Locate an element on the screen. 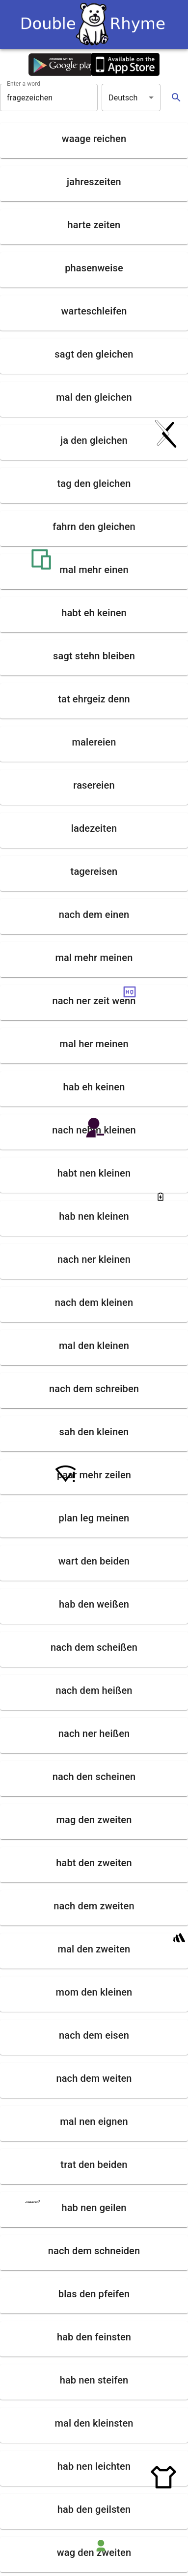 Image resolution: width=188 pixels, height=2576 pixels. McLaren brand logo is located at coordinates (32, 2201).